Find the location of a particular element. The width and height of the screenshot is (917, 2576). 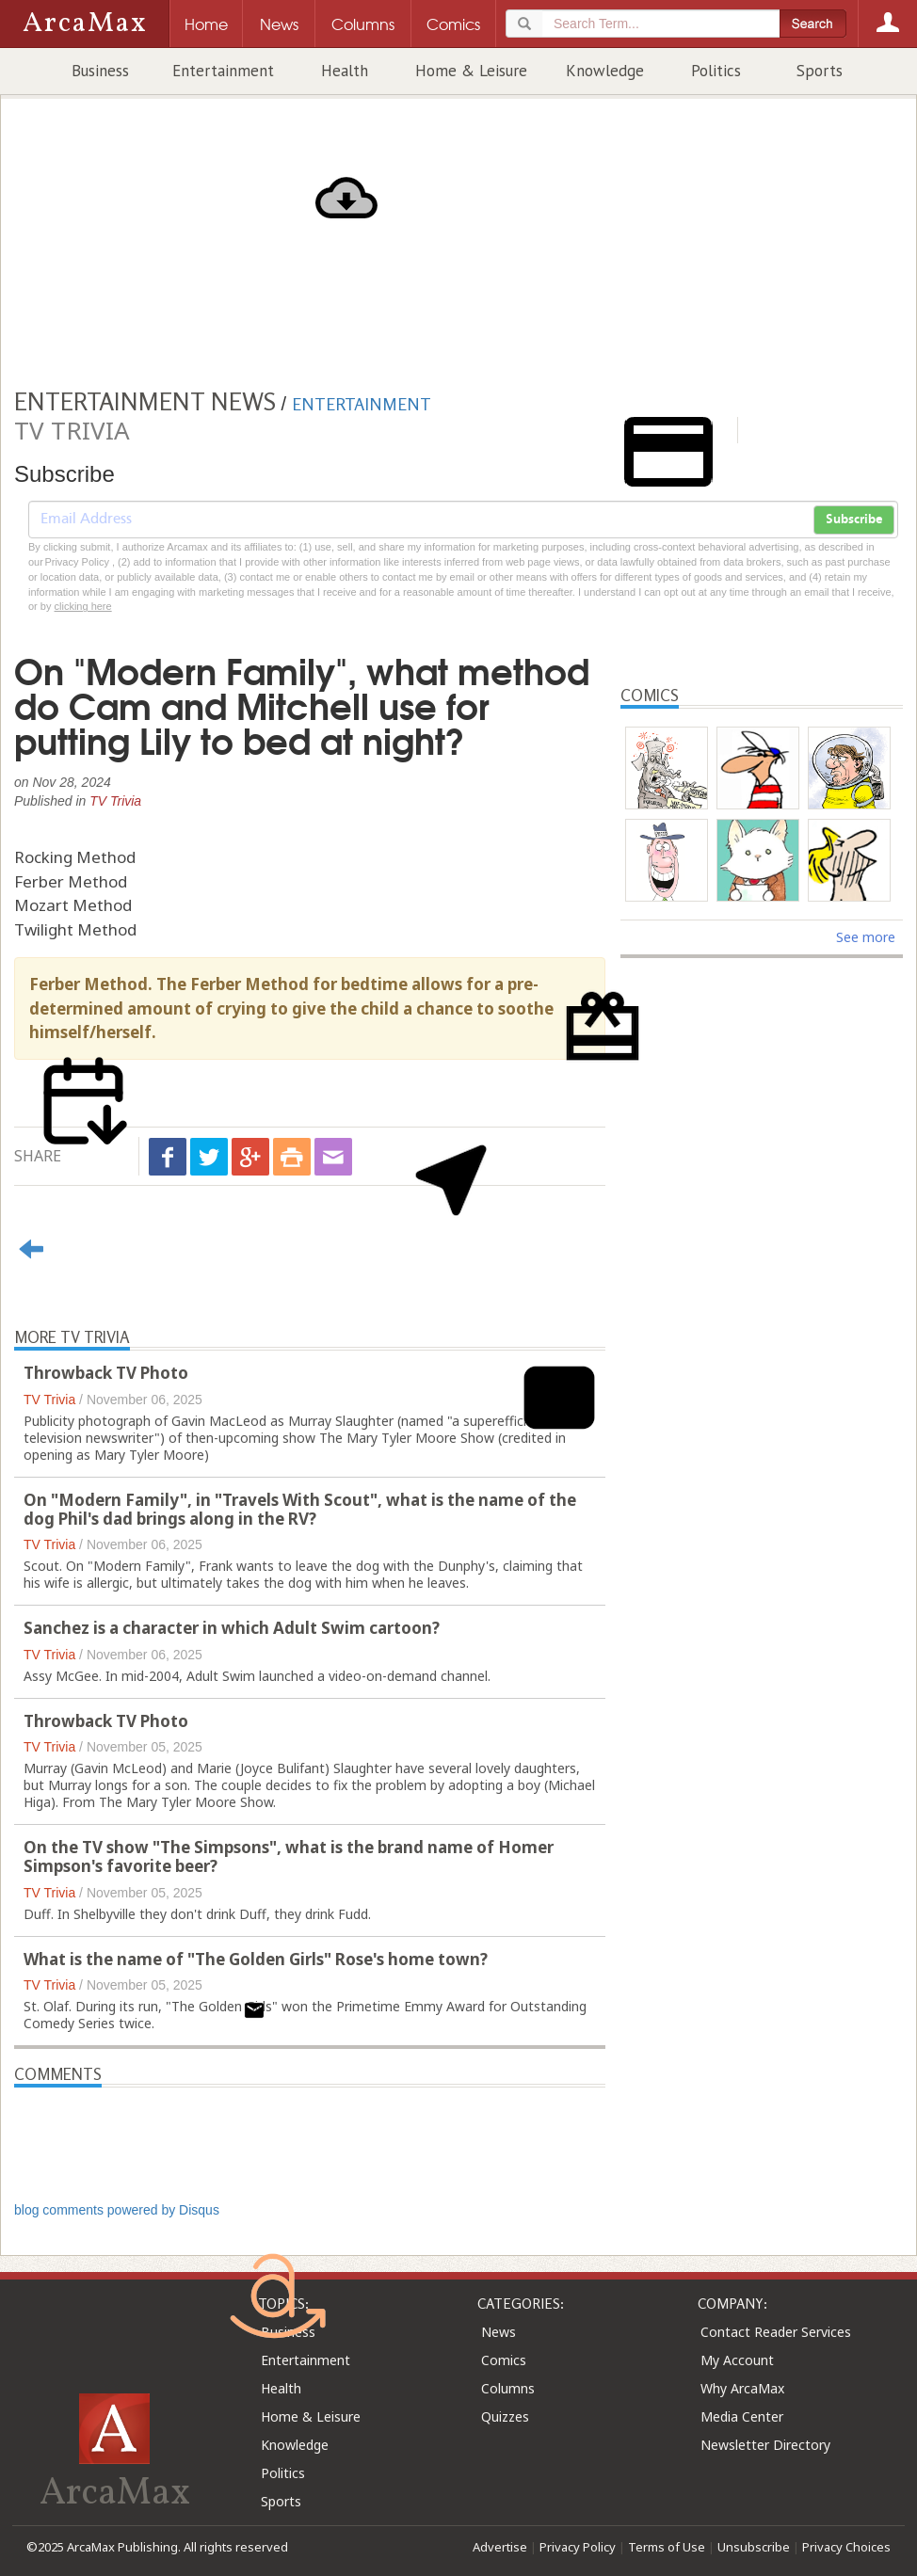

access nearby places or points of interest is located at coordinates (452, 1179).